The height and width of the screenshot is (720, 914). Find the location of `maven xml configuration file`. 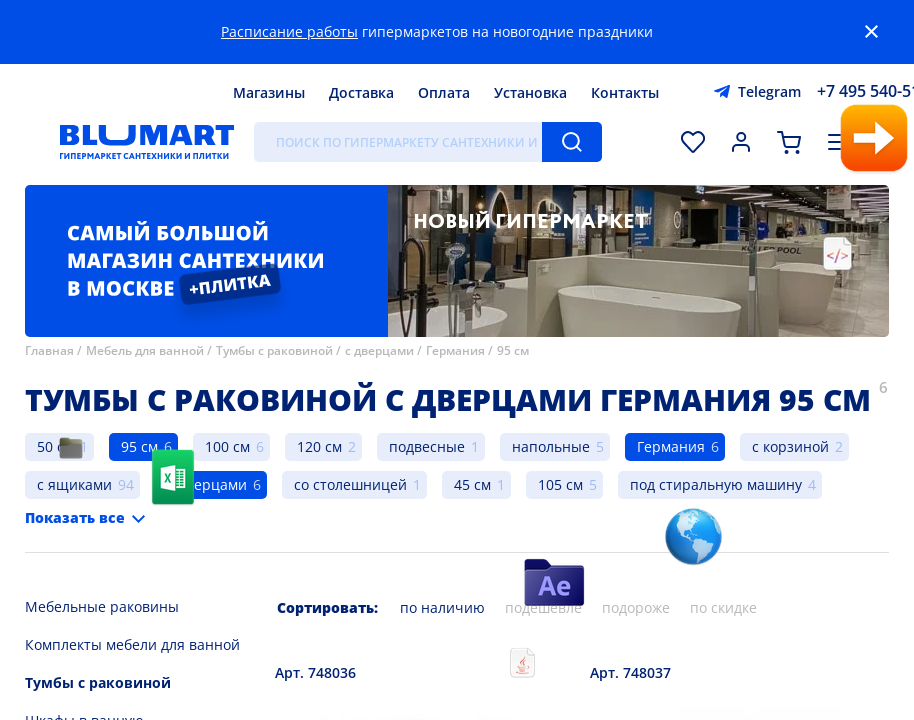

maven xml configuration file is located at coordinates (837, 253).